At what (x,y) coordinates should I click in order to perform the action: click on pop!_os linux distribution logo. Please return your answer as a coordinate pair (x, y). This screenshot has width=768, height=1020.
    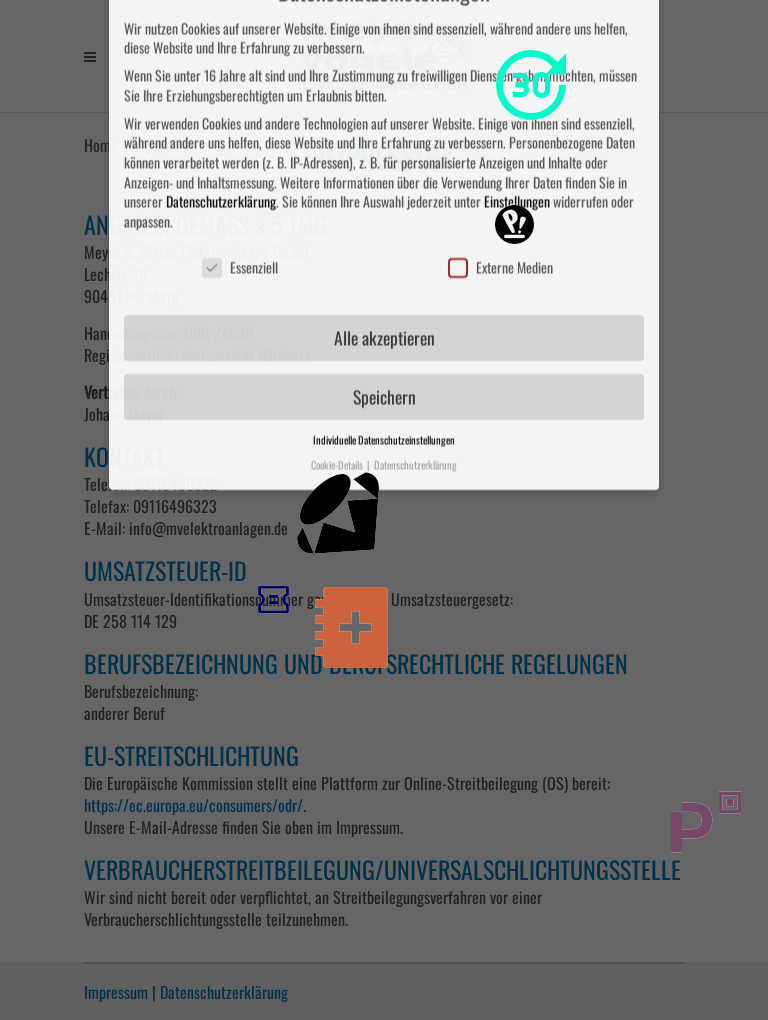
    Looking at the image, I should click on (514, 224).